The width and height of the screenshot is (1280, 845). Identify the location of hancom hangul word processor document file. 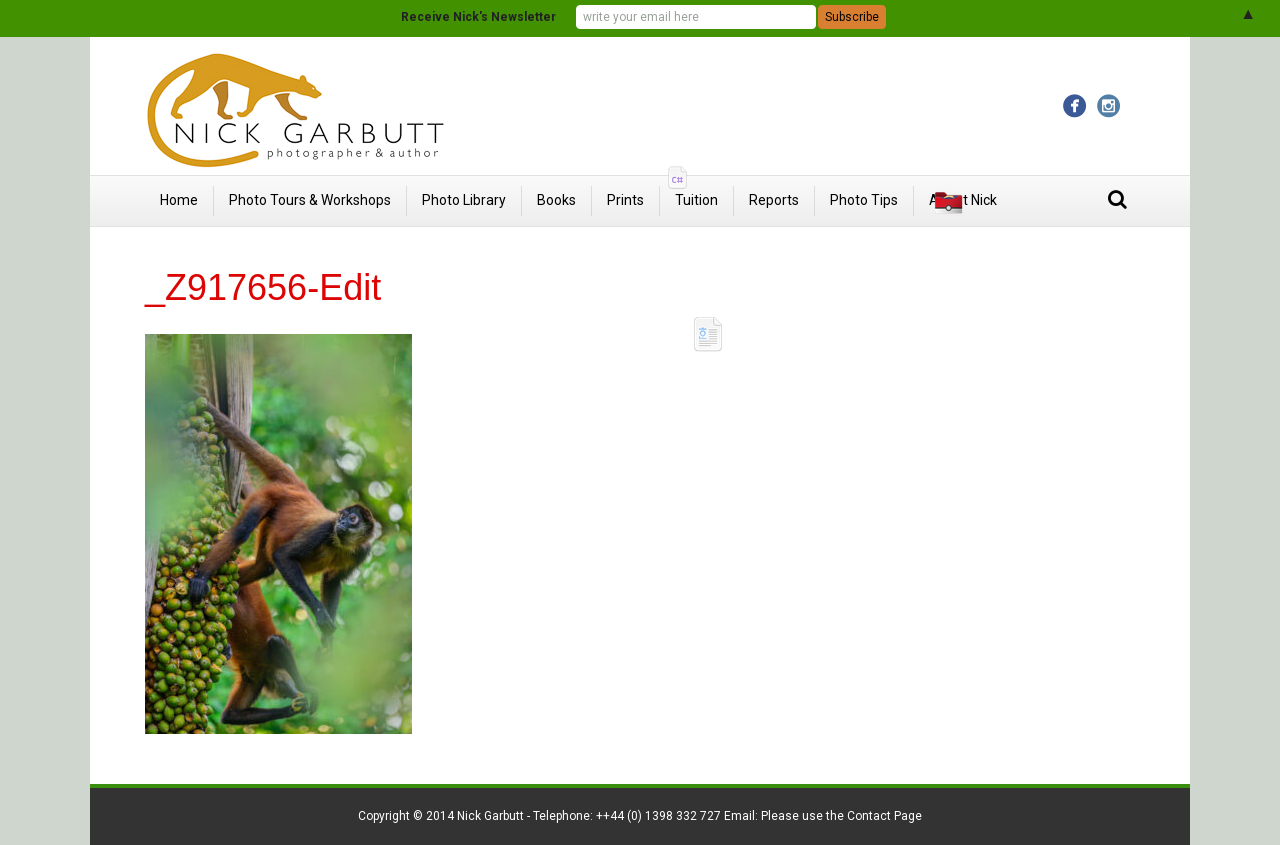
(708, 334).